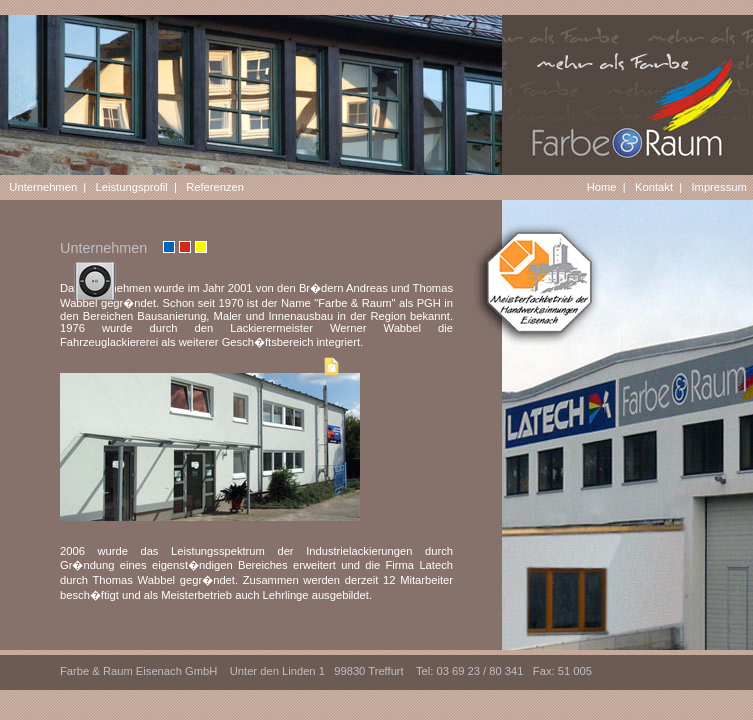 The height and width of the screenshot is (720, 753). I want to click on mbox email archive file, so click(331, 366).